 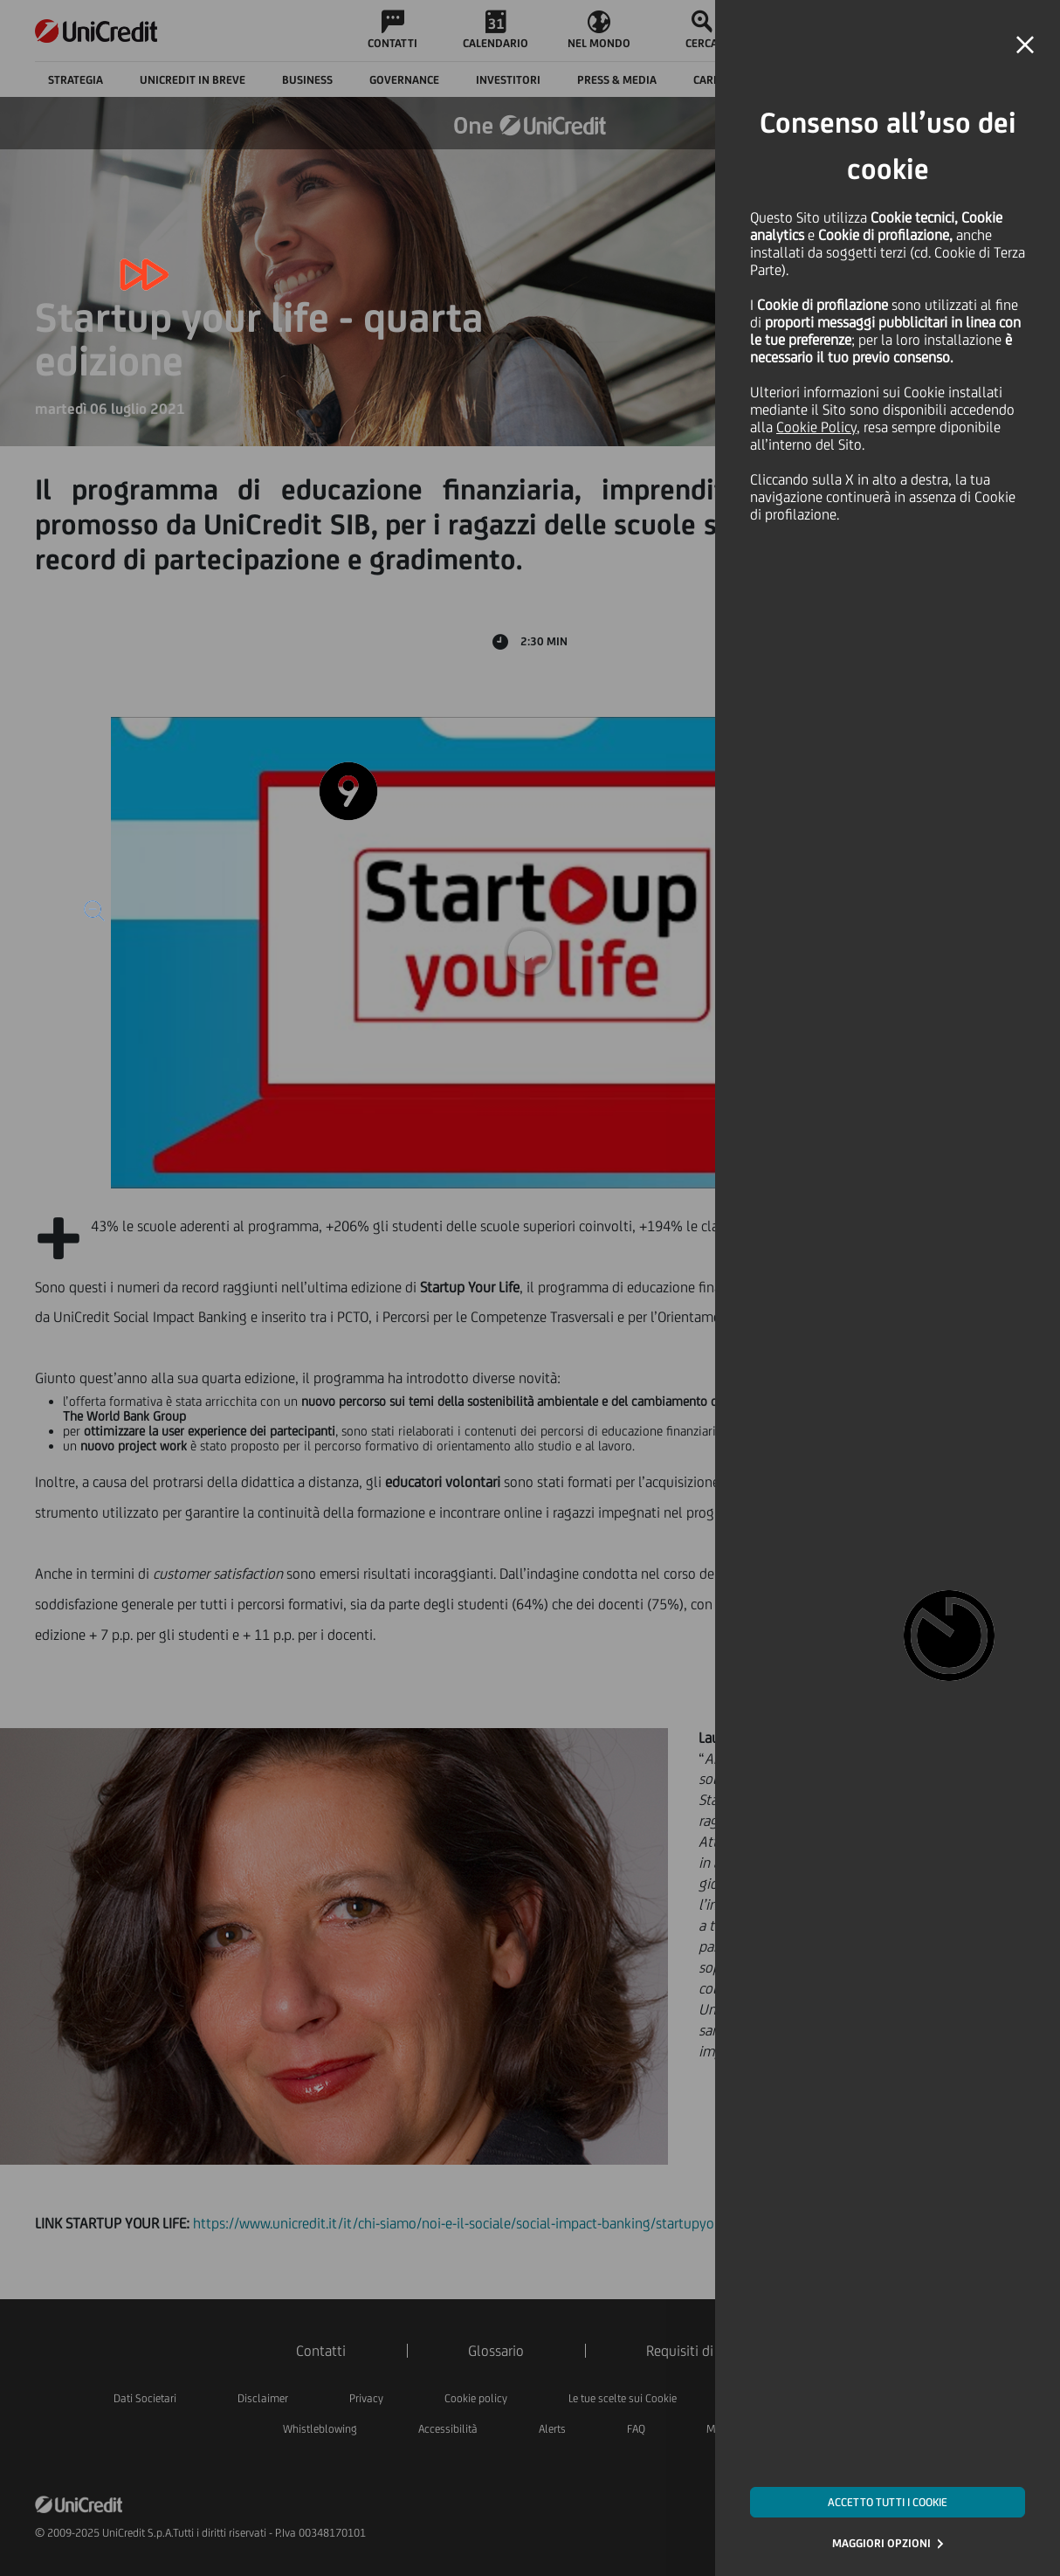 I want to click on indicates item number nine in a list or sequence, so click(x=348, y=791).